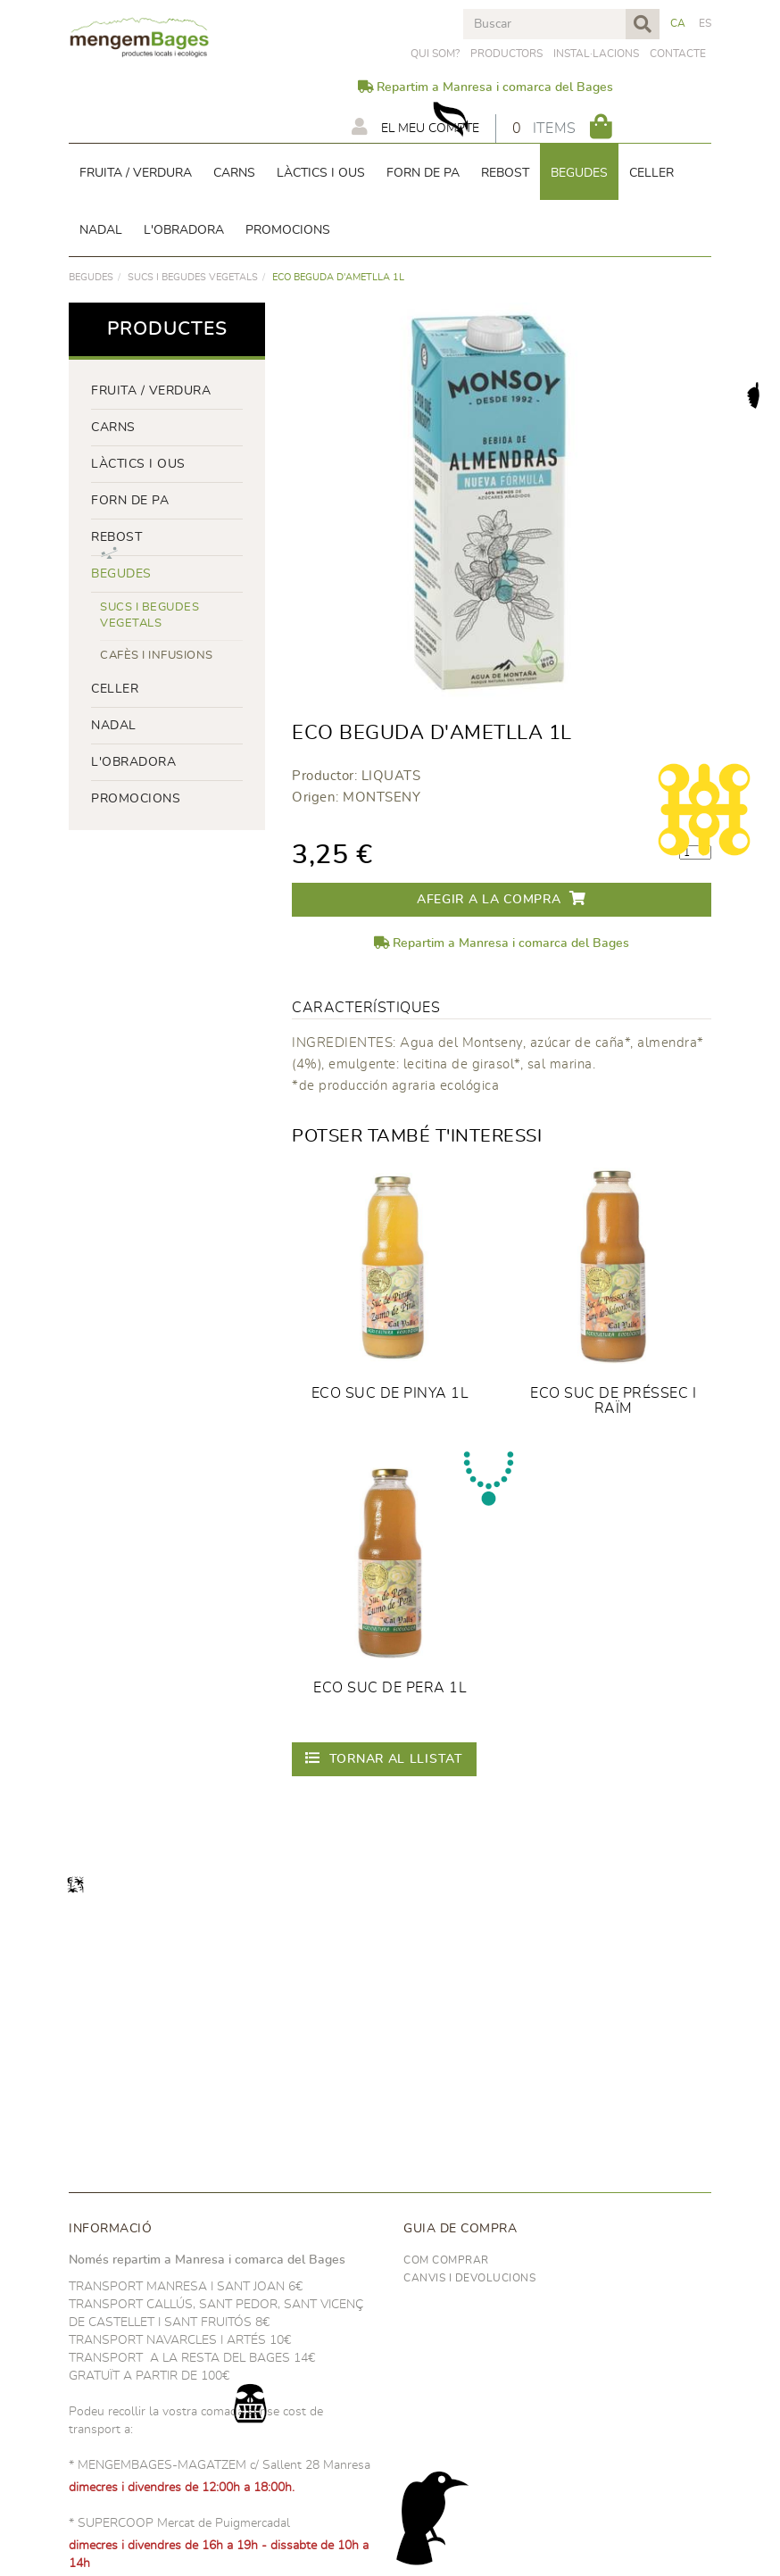 Image resolution: width=780 pixels, height=2576 pixels. I want to click on select jungle or tropical environment, so click(75, 1884).